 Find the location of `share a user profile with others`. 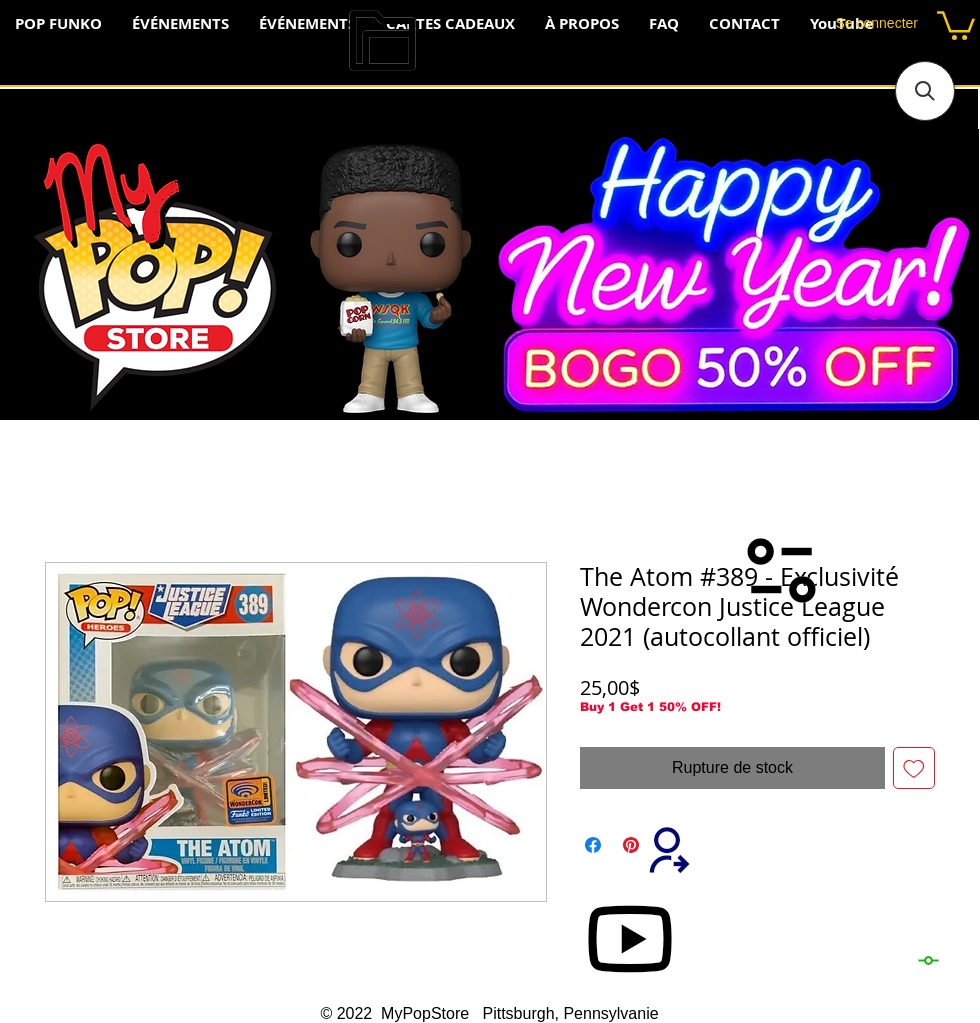

share a user profile with others is located at coordinates (667, 851).